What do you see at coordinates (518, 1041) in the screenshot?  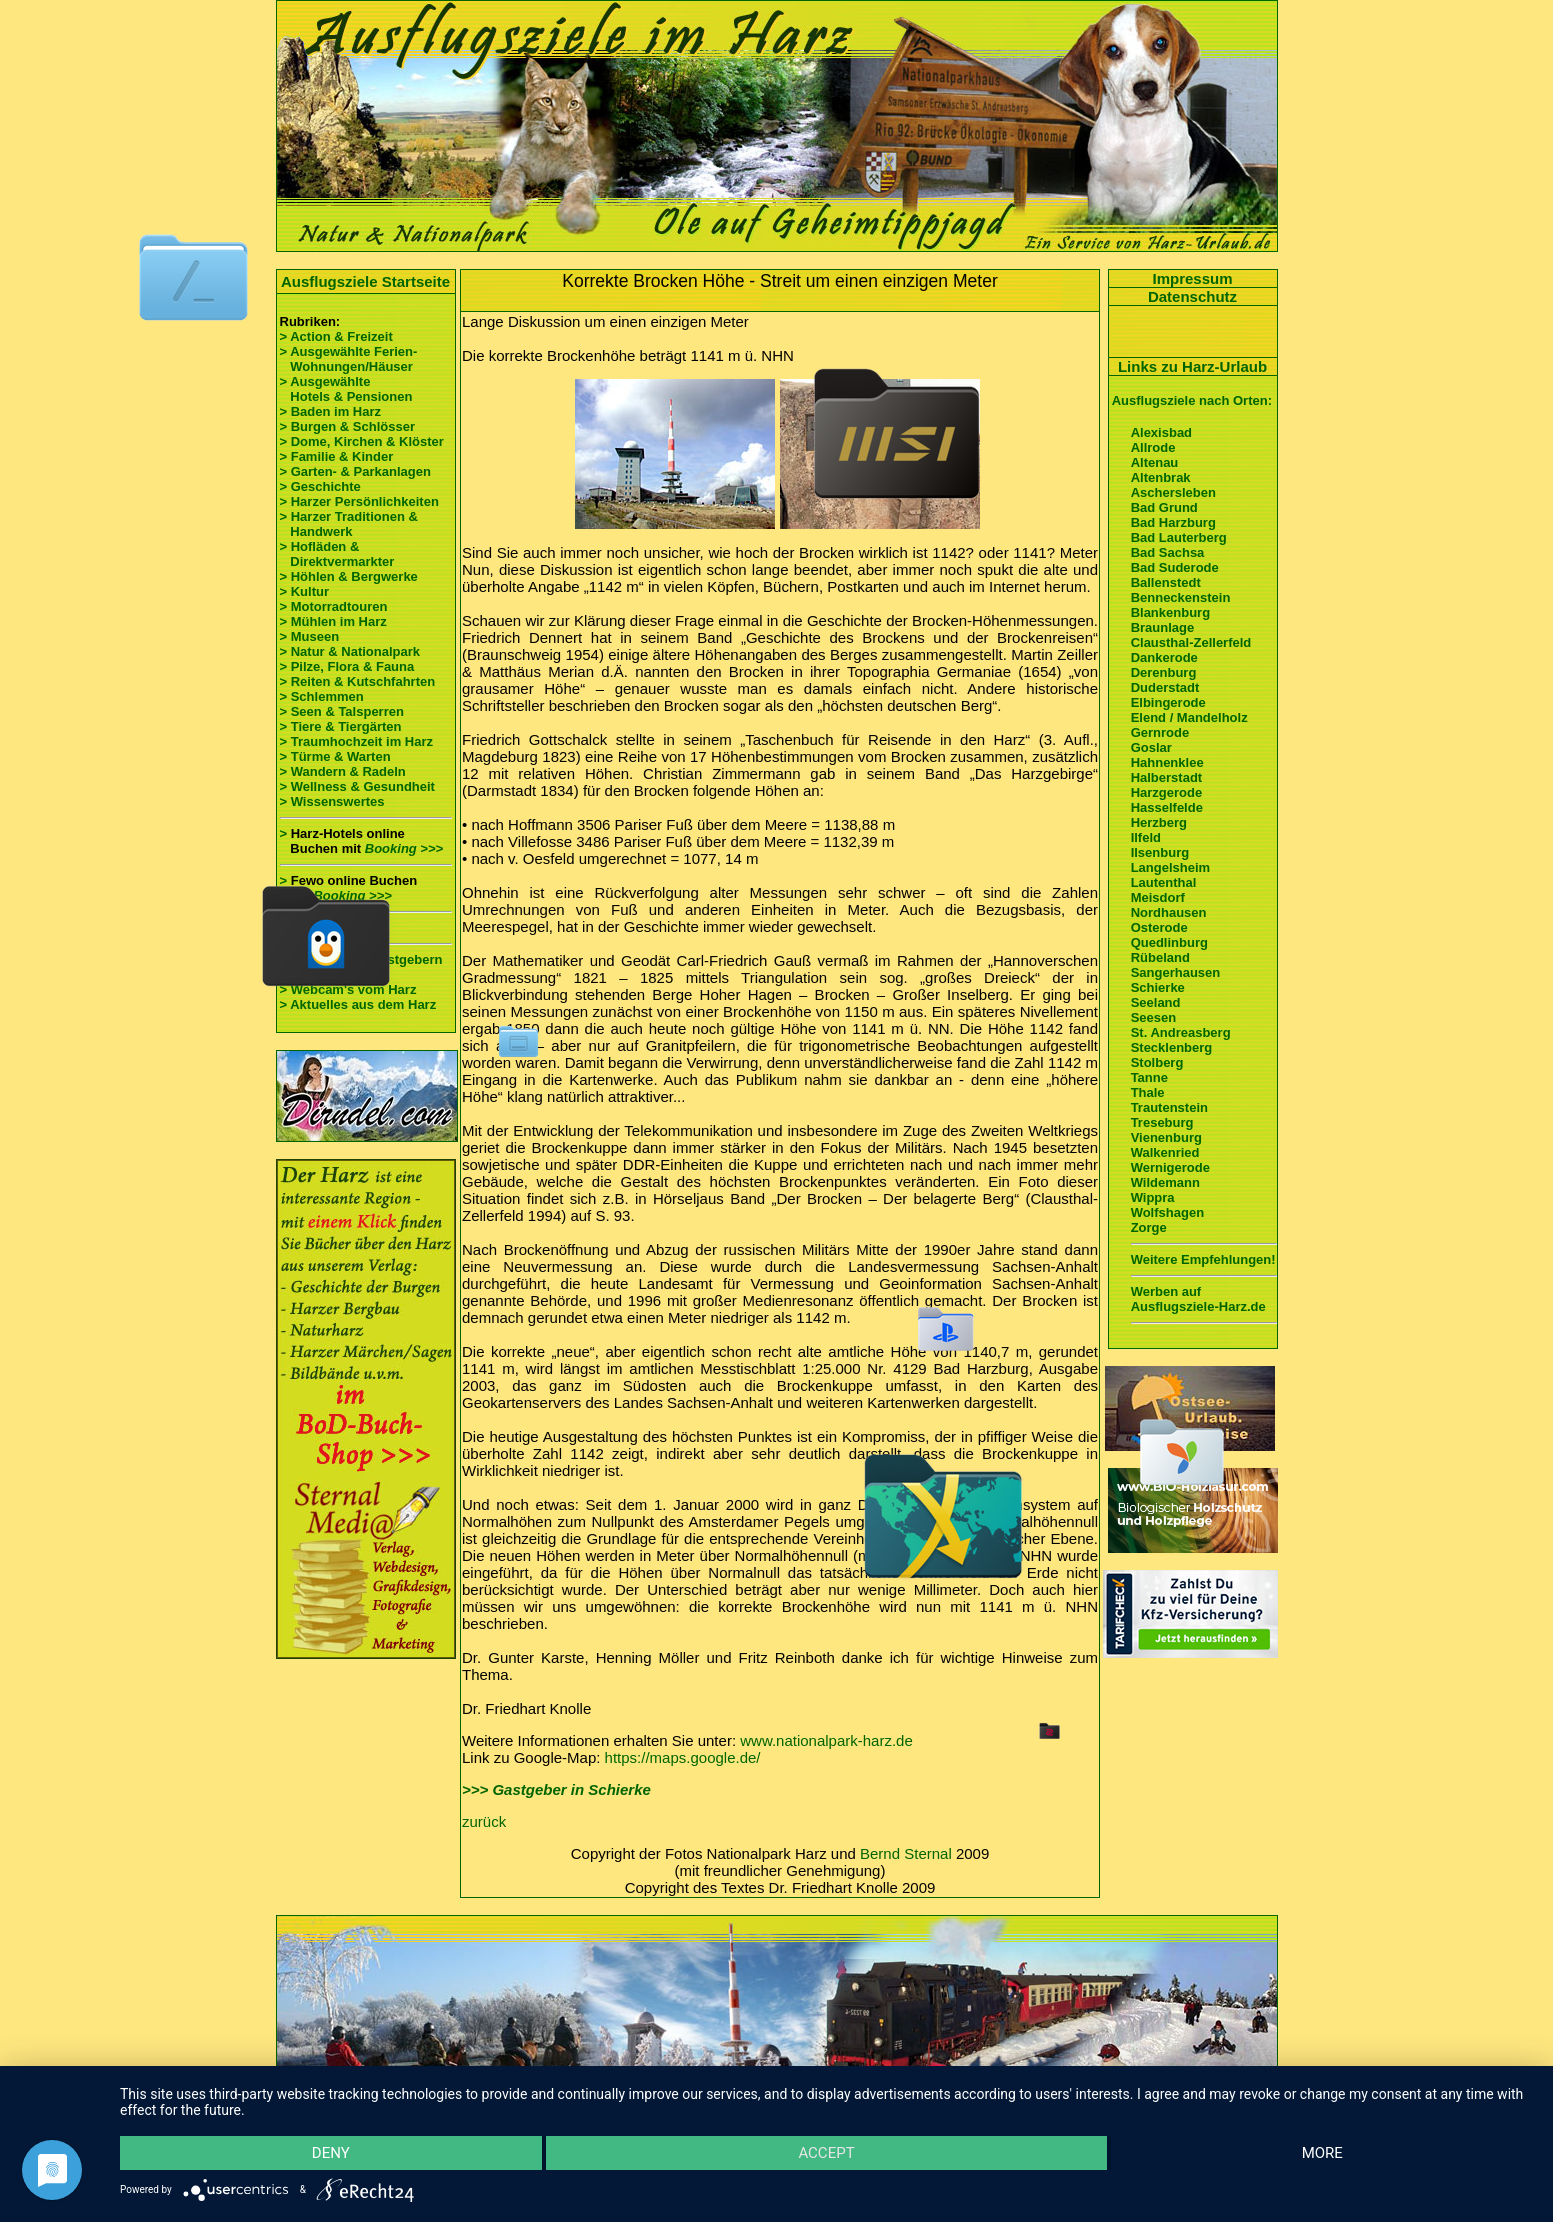 I see `open your desktop folder` at bounding box center [518, 1041].